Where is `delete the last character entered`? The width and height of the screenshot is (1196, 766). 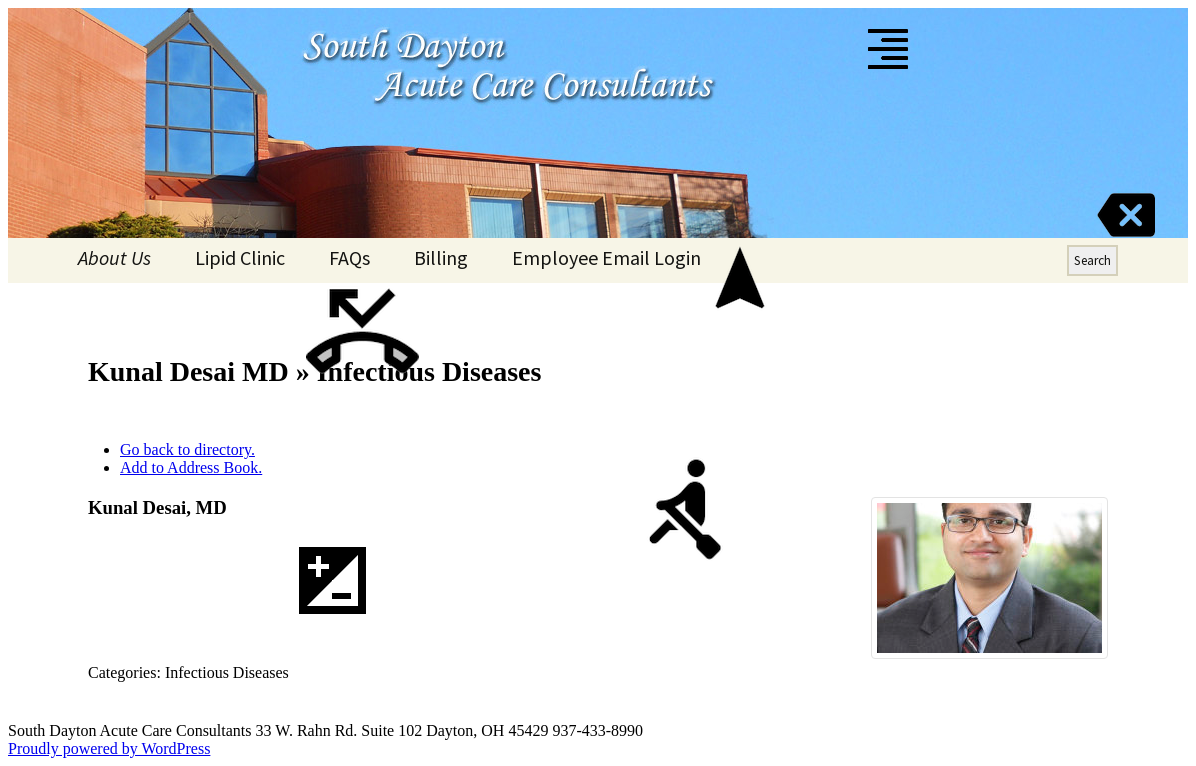
delete the last character entered is located at coordinates (1126, 215).